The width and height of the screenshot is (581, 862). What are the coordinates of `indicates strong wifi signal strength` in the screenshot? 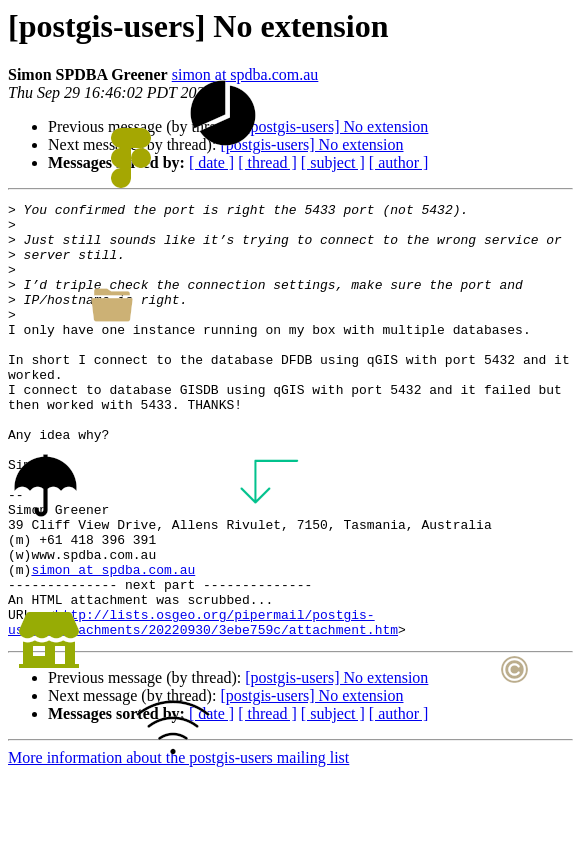 It's located at (173, 726).